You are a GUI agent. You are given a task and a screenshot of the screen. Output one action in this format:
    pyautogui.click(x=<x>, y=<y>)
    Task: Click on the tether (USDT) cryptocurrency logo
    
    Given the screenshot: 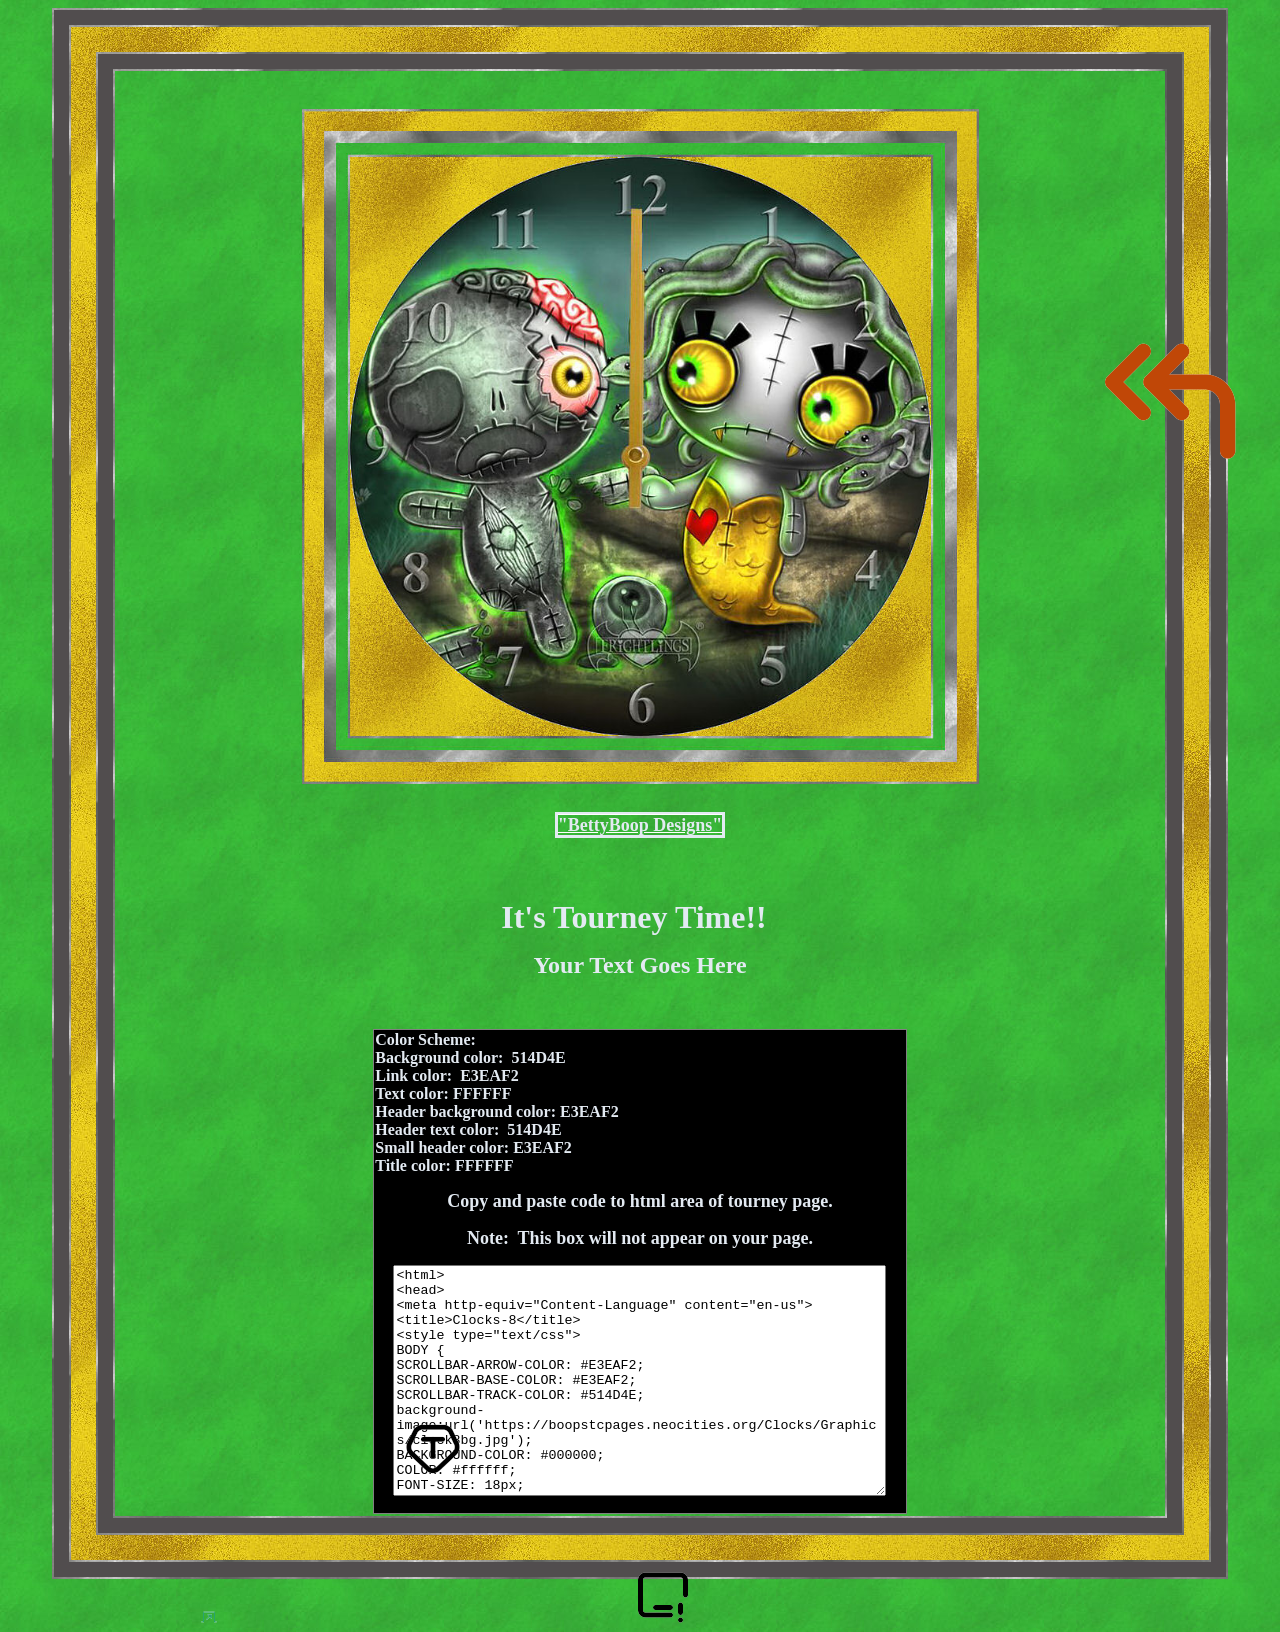 What is the action you would take?
    pyautogui.click(x=433, y=1449)
    